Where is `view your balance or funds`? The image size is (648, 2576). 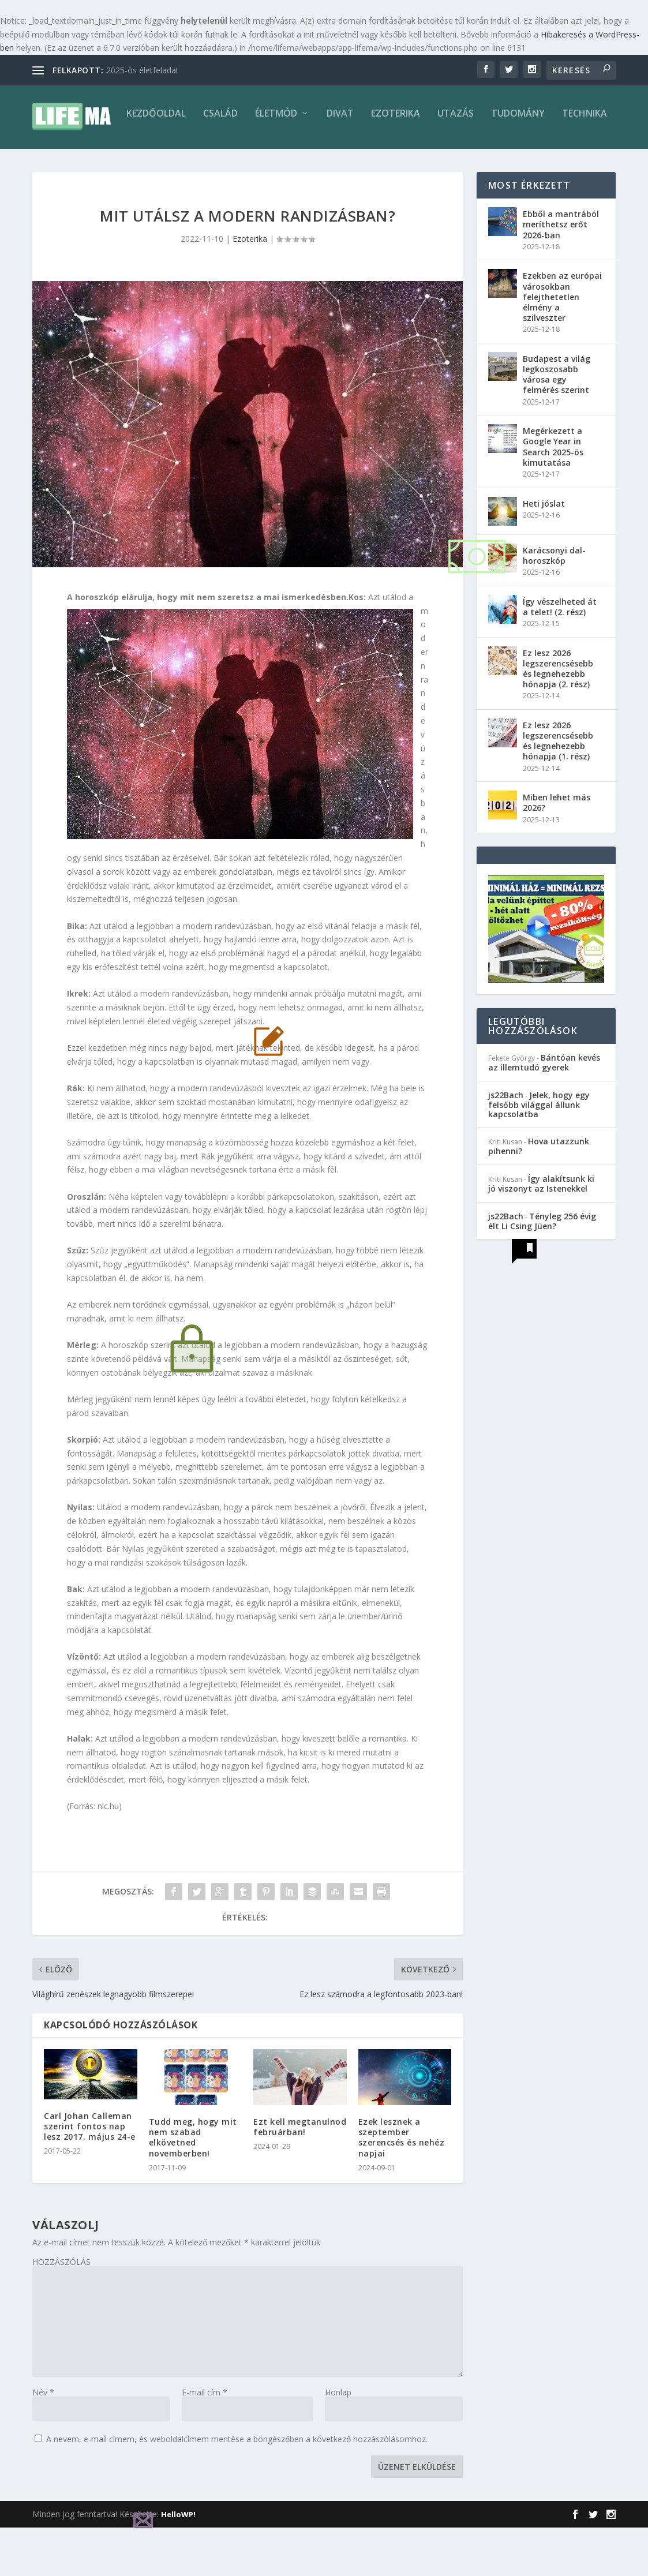 view your balance or funds is located at coordinates (477, 556).